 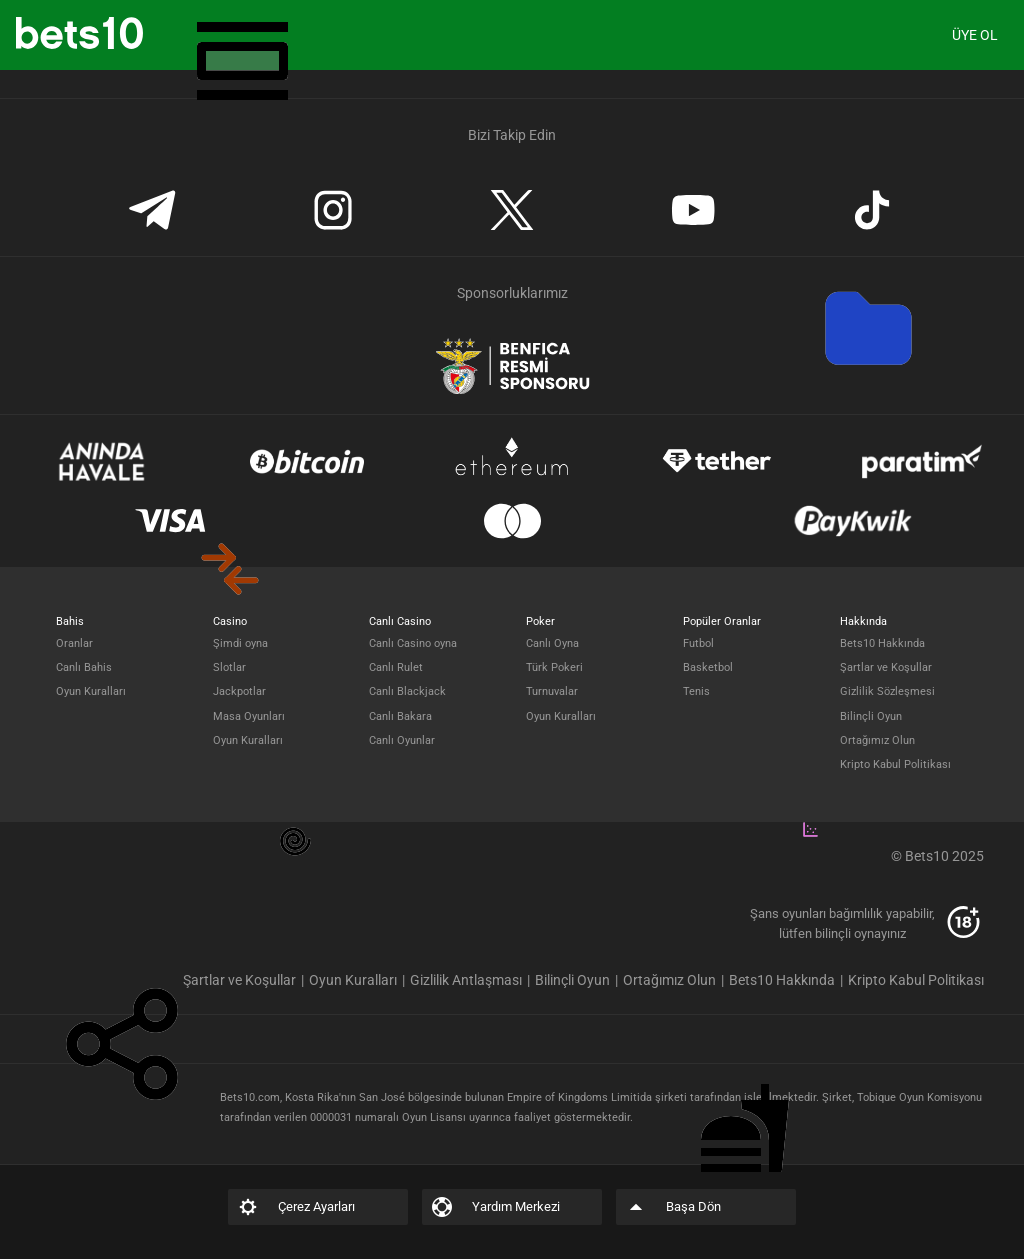 What do you see at coordinates (245, 61) in the screenshot?
I see `view day layout or agenda` at bounding box center [245, 61].